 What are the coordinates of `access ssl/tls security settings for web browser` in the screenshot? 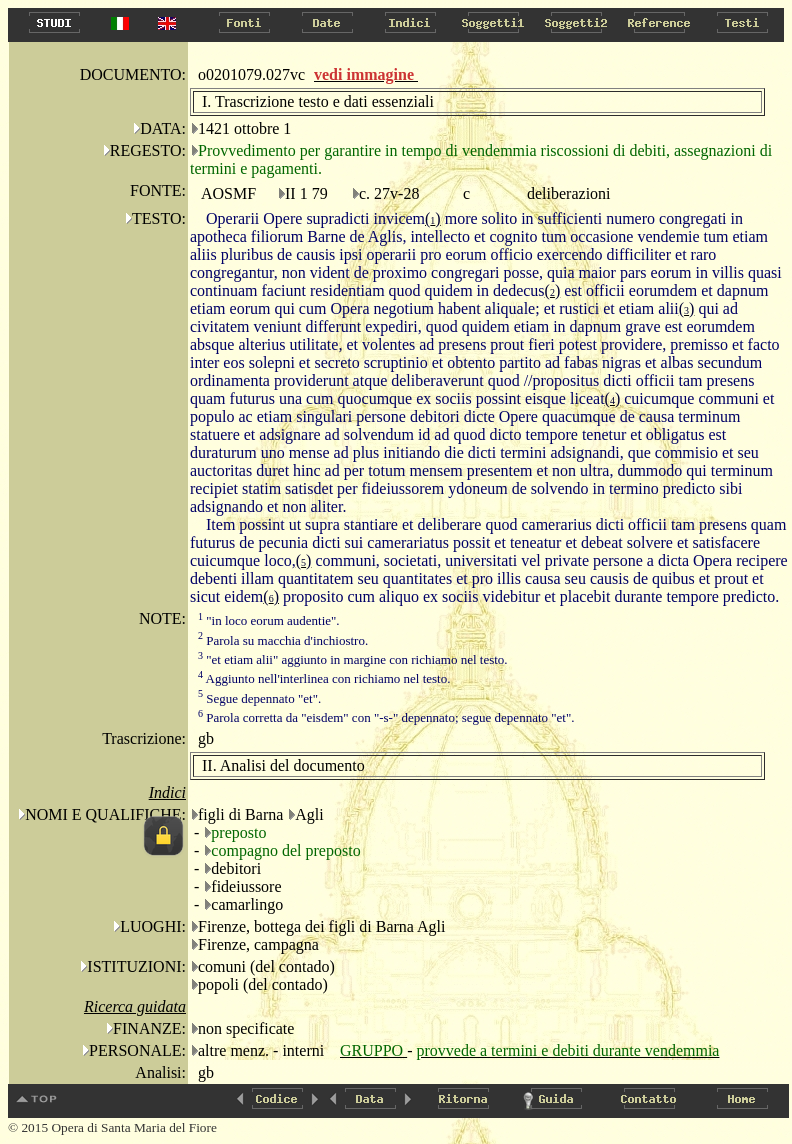 It's located at (163, 836).